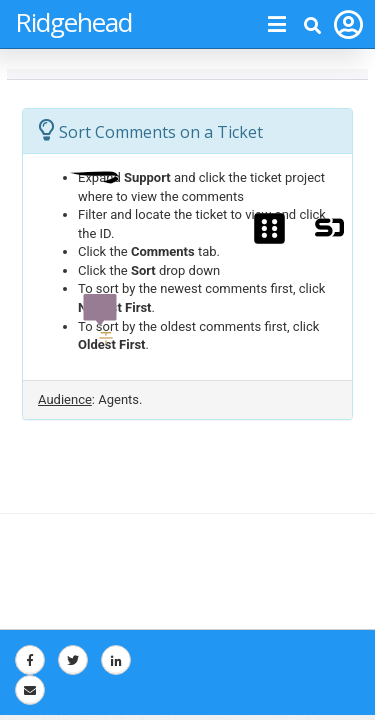  Describe the element at coordinates (106, 338) in the screenshot. I see `apply strikethrough formatting to selected text` at that location.